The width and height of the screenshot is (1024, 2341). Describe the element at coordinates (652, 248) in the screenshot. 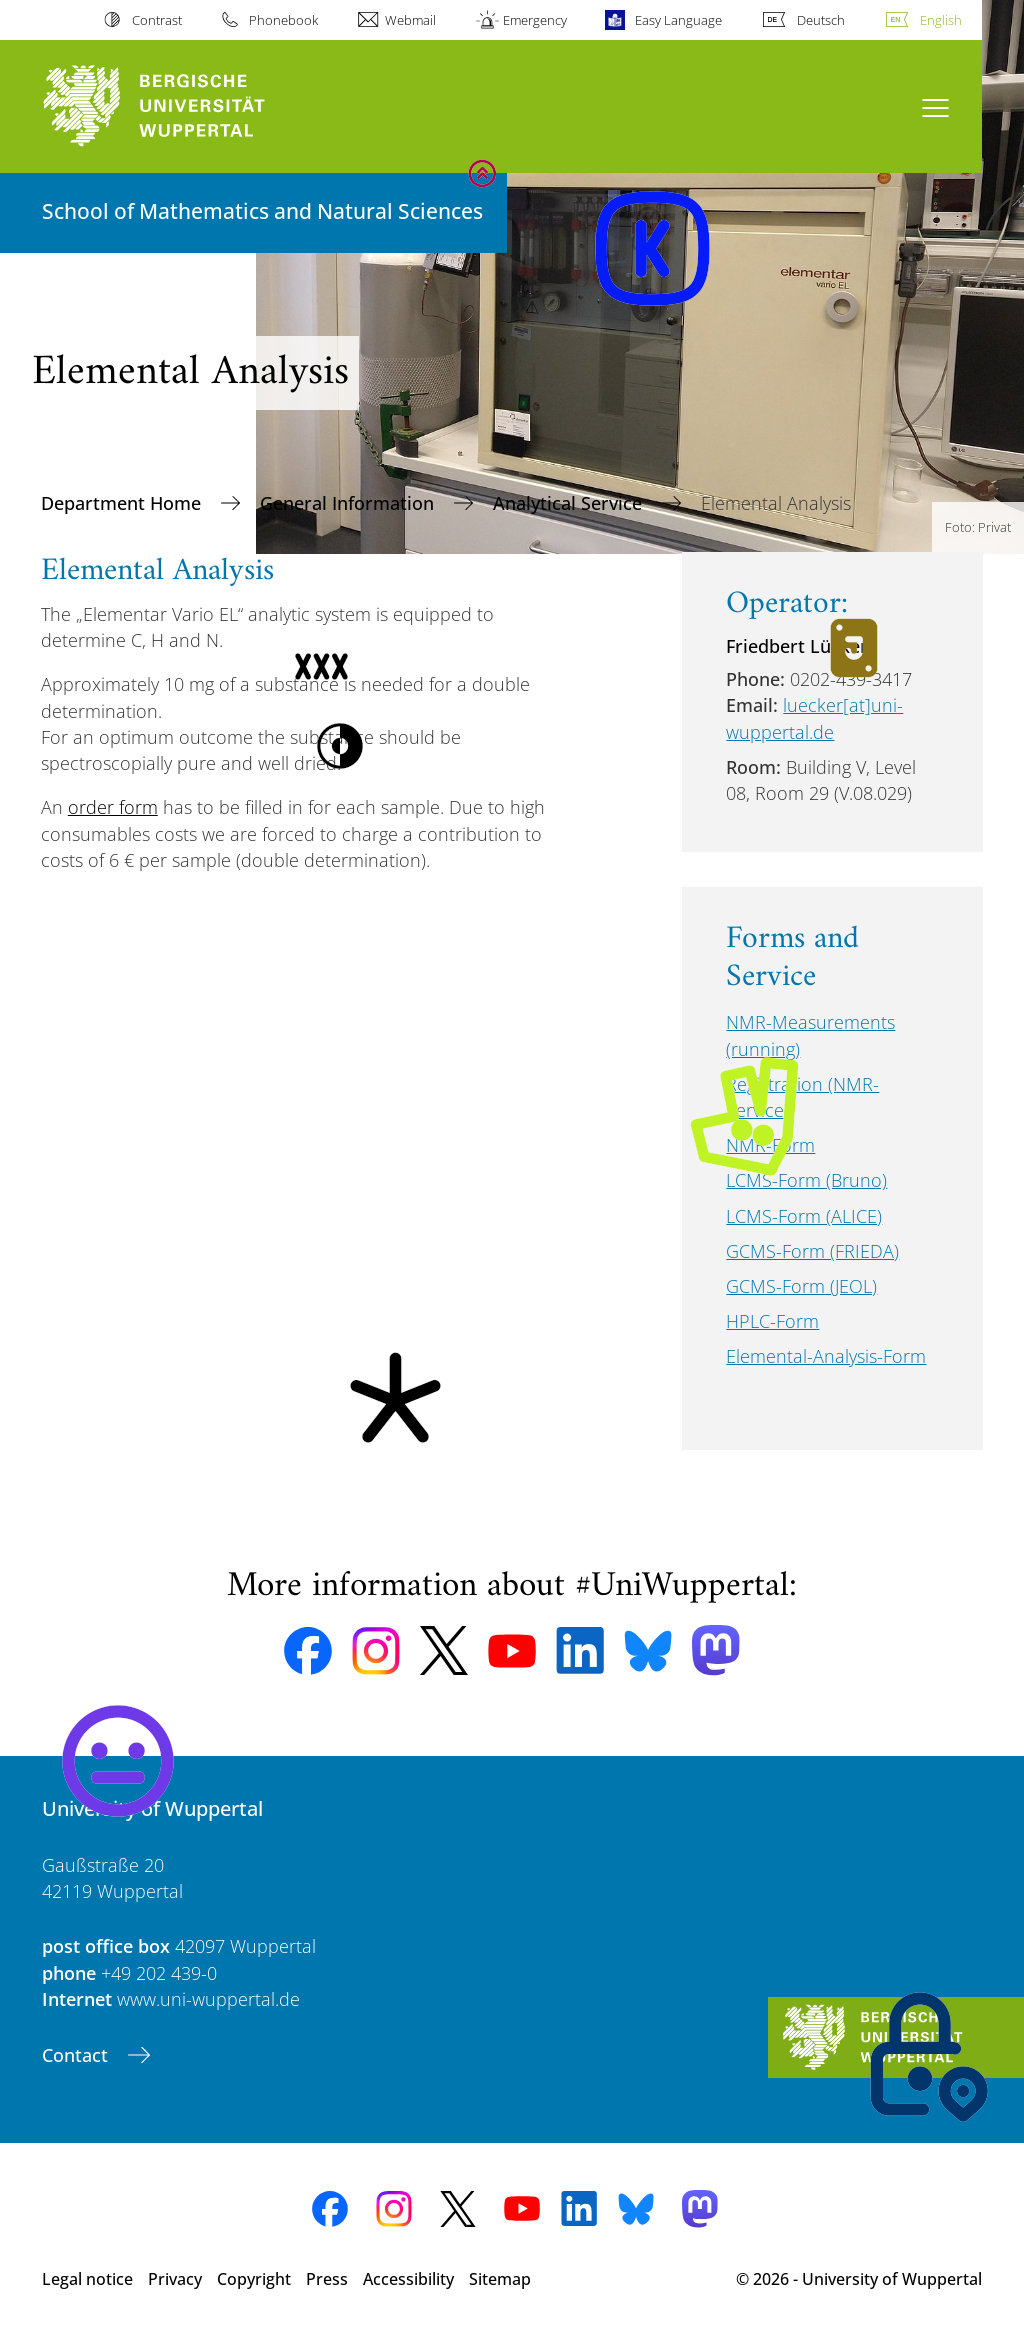

I see `indicates a keyboard shortcut or hotkey` at that location.